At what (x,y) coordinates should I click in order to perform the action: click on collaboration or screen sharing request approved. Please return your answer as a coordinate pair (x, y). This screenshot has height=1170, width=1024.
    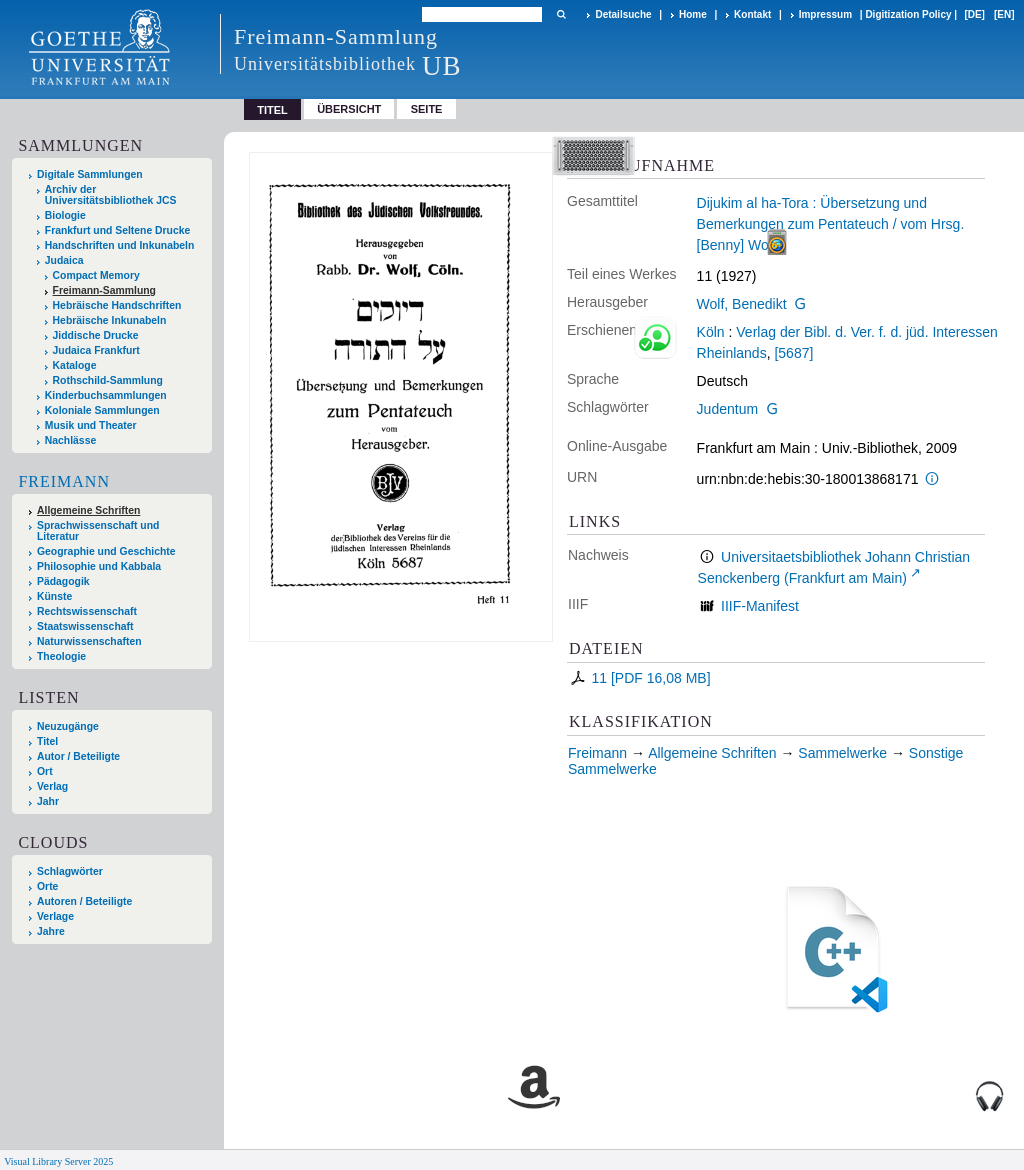
    Looking at the image, I should click on (655, 337).